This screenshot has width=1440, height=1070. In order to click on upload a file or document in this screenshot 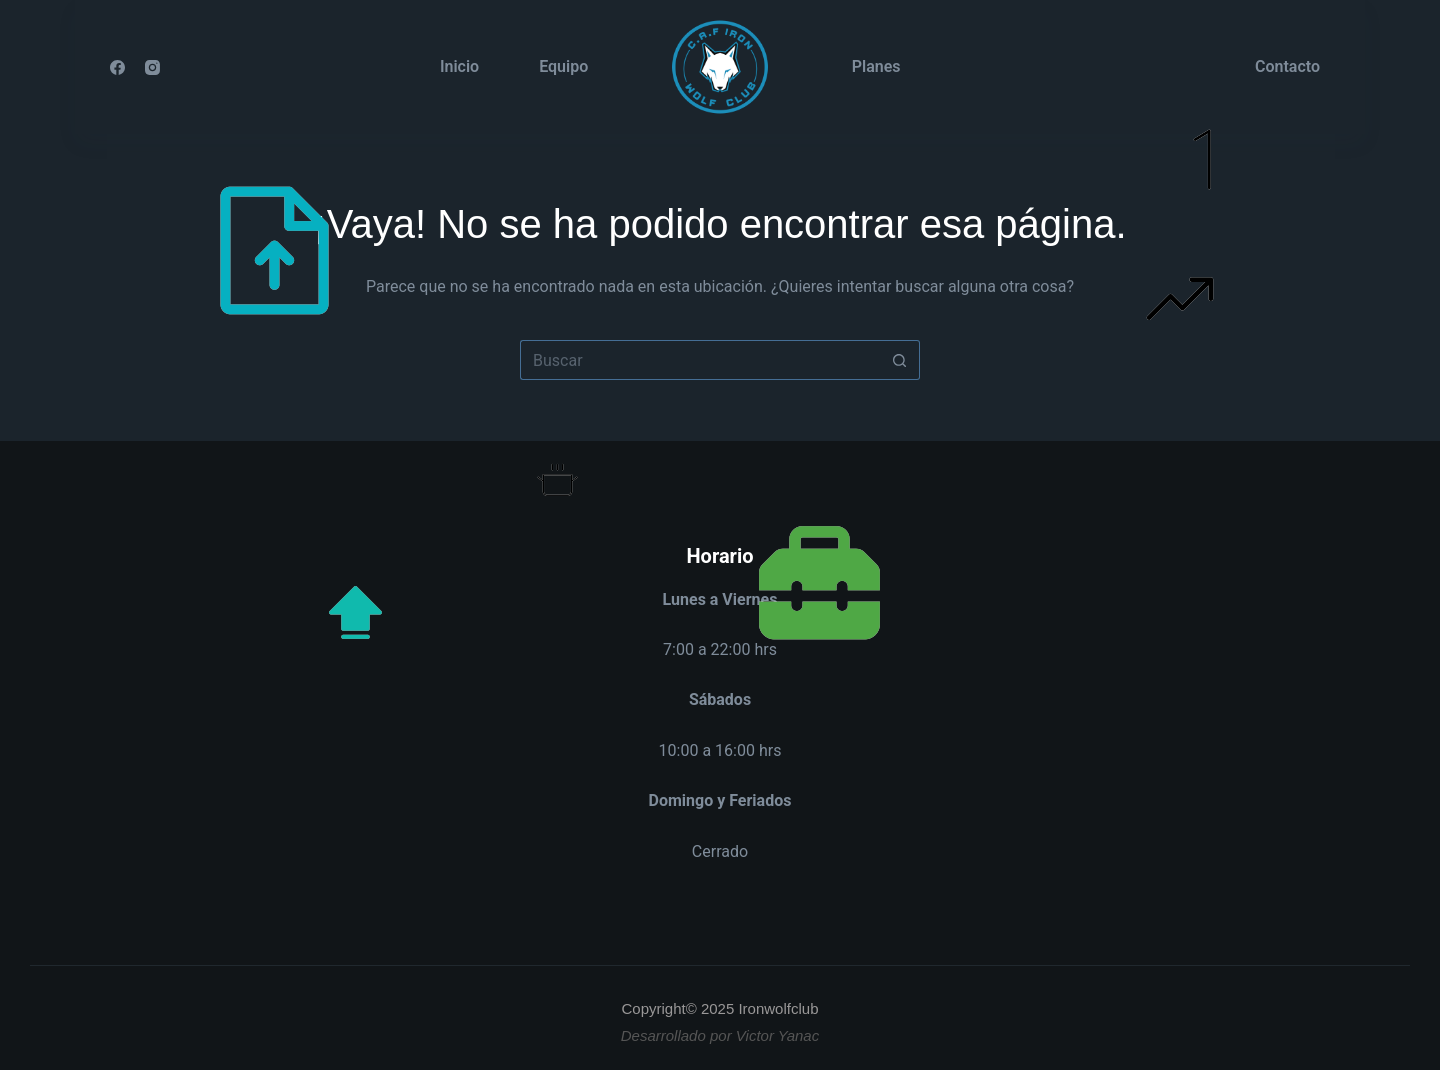, I will do `click(355, 614)`.